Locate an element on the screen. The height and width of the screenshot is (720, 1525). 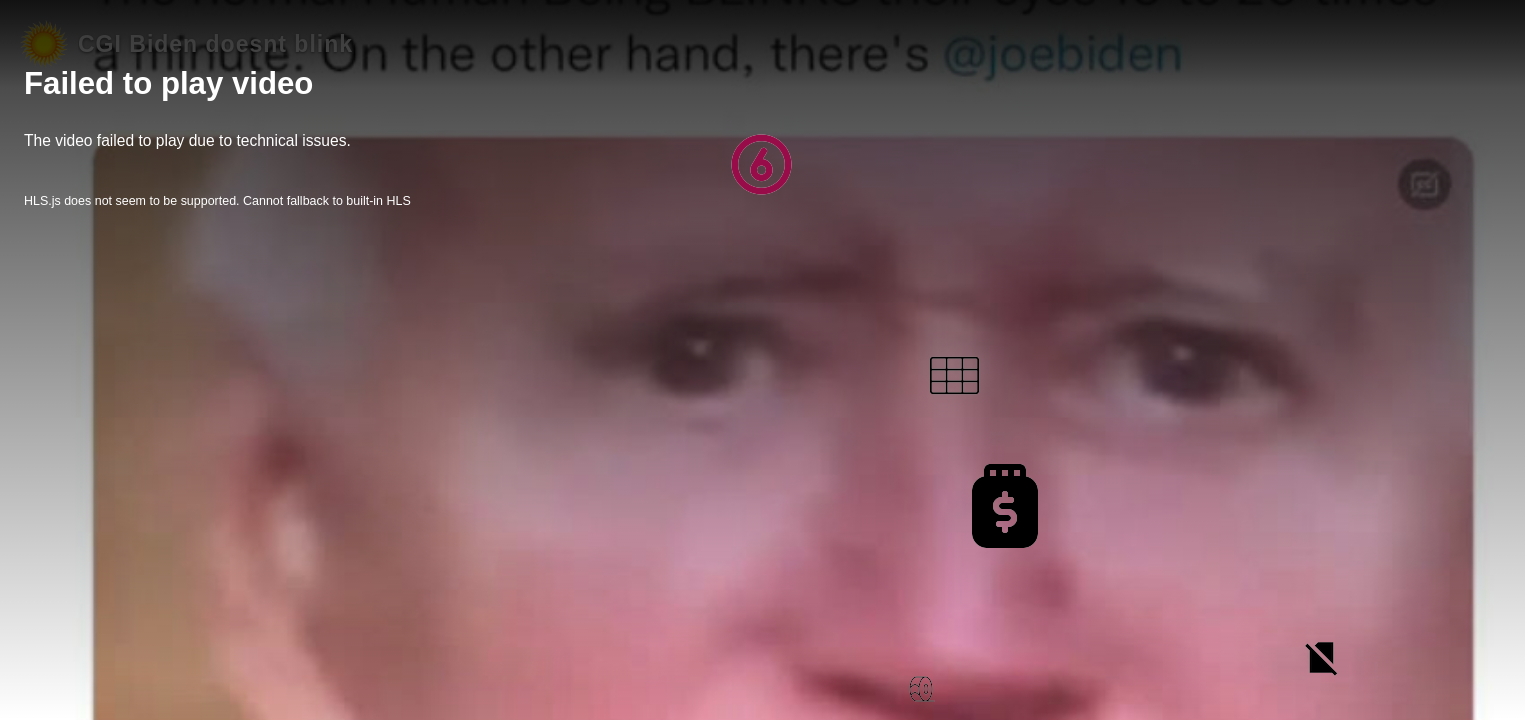
view tire information or status is located at coordinates (921, 689).